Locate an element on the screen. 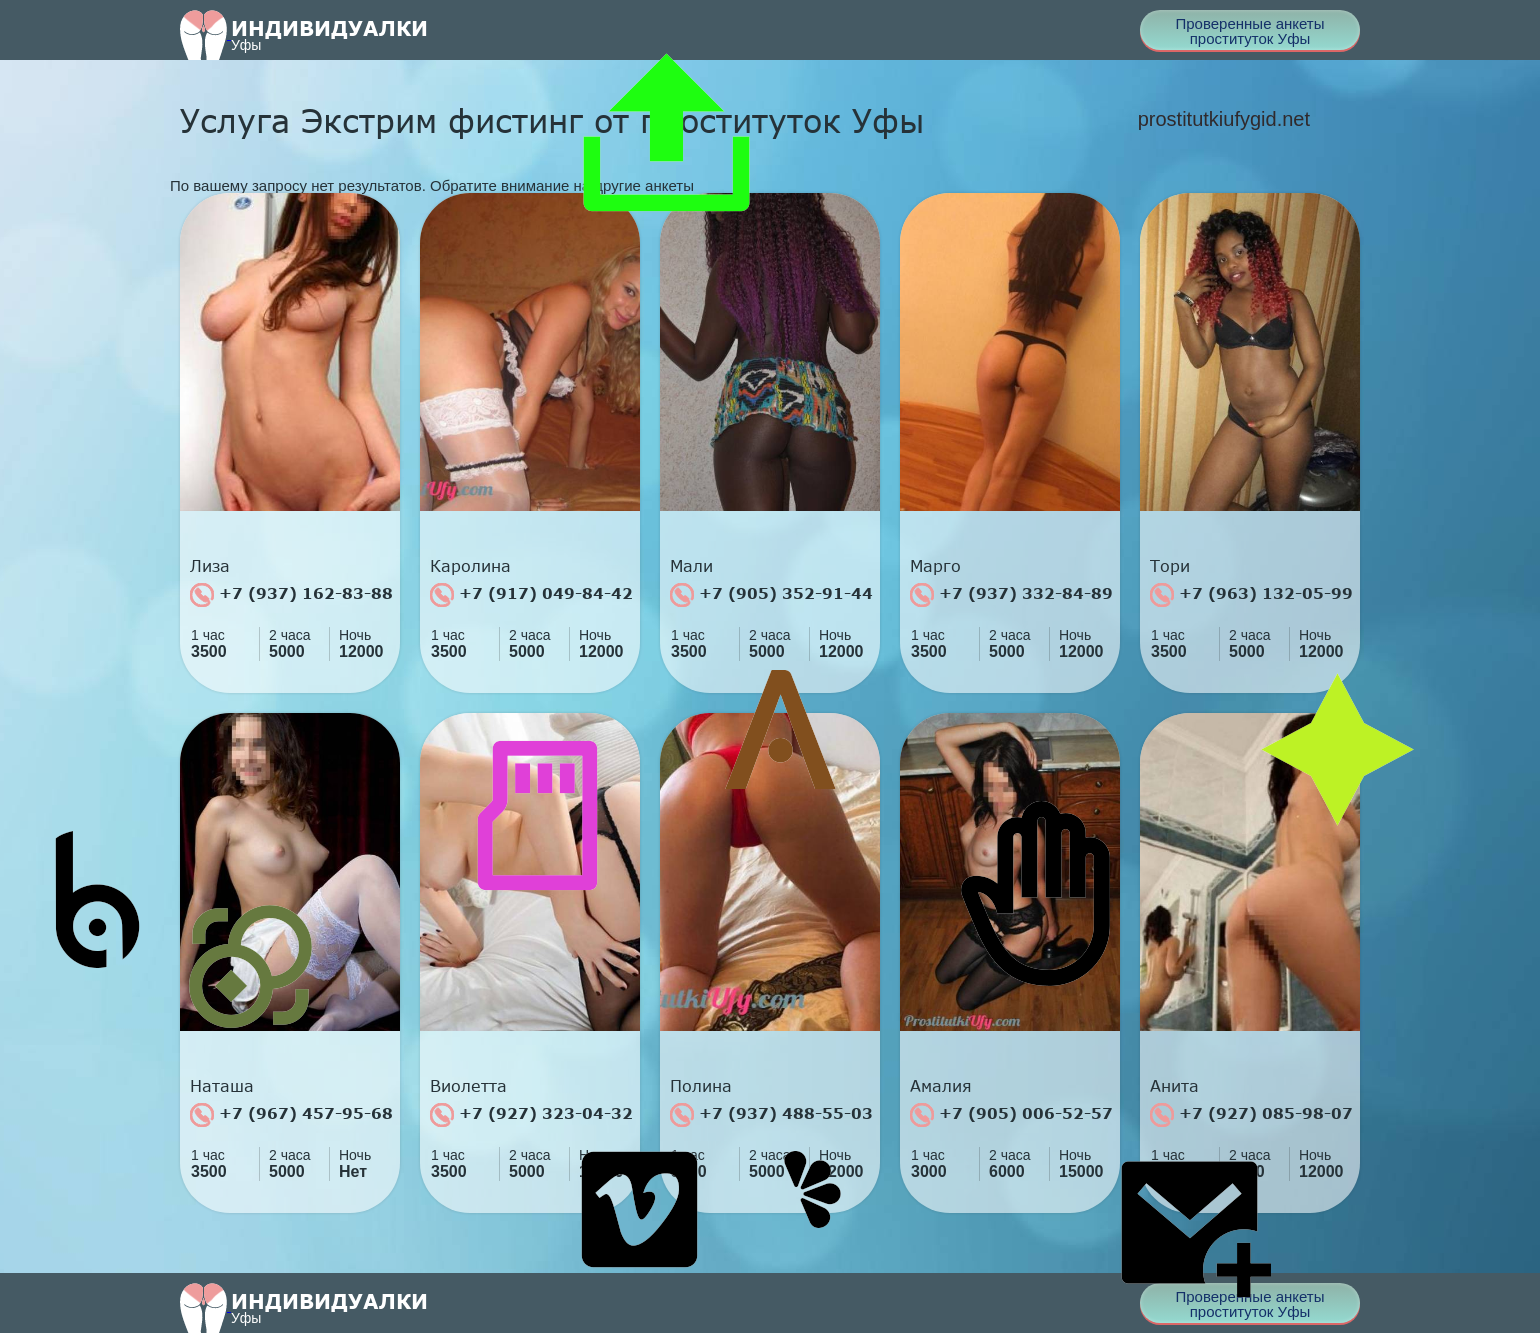  indicates sunny or clear weather conditions is located at coordinates (1337, 749).